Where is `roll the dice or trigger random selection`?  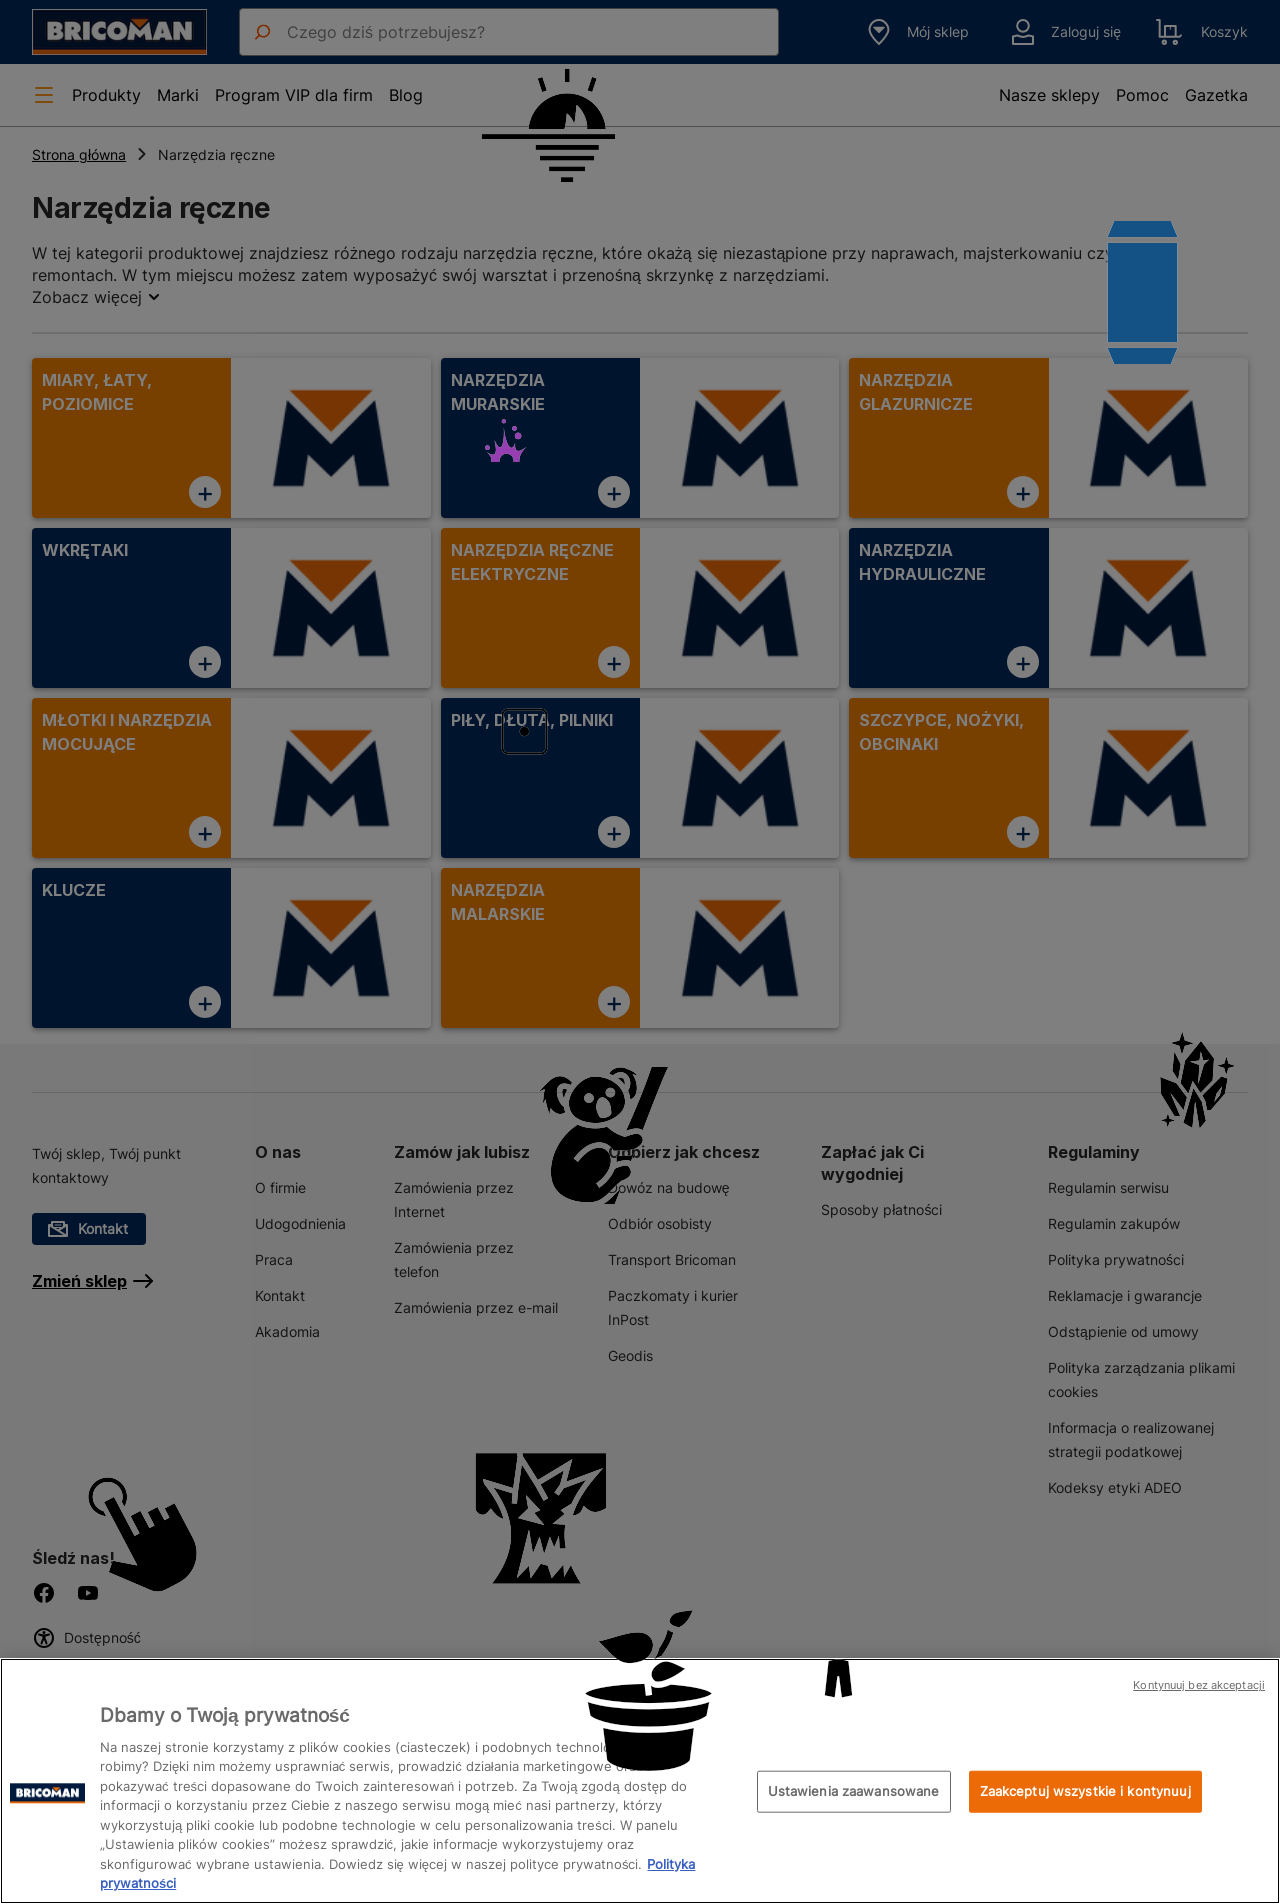 roll the dice or trigger random selection is located at coordinates (524, 731).